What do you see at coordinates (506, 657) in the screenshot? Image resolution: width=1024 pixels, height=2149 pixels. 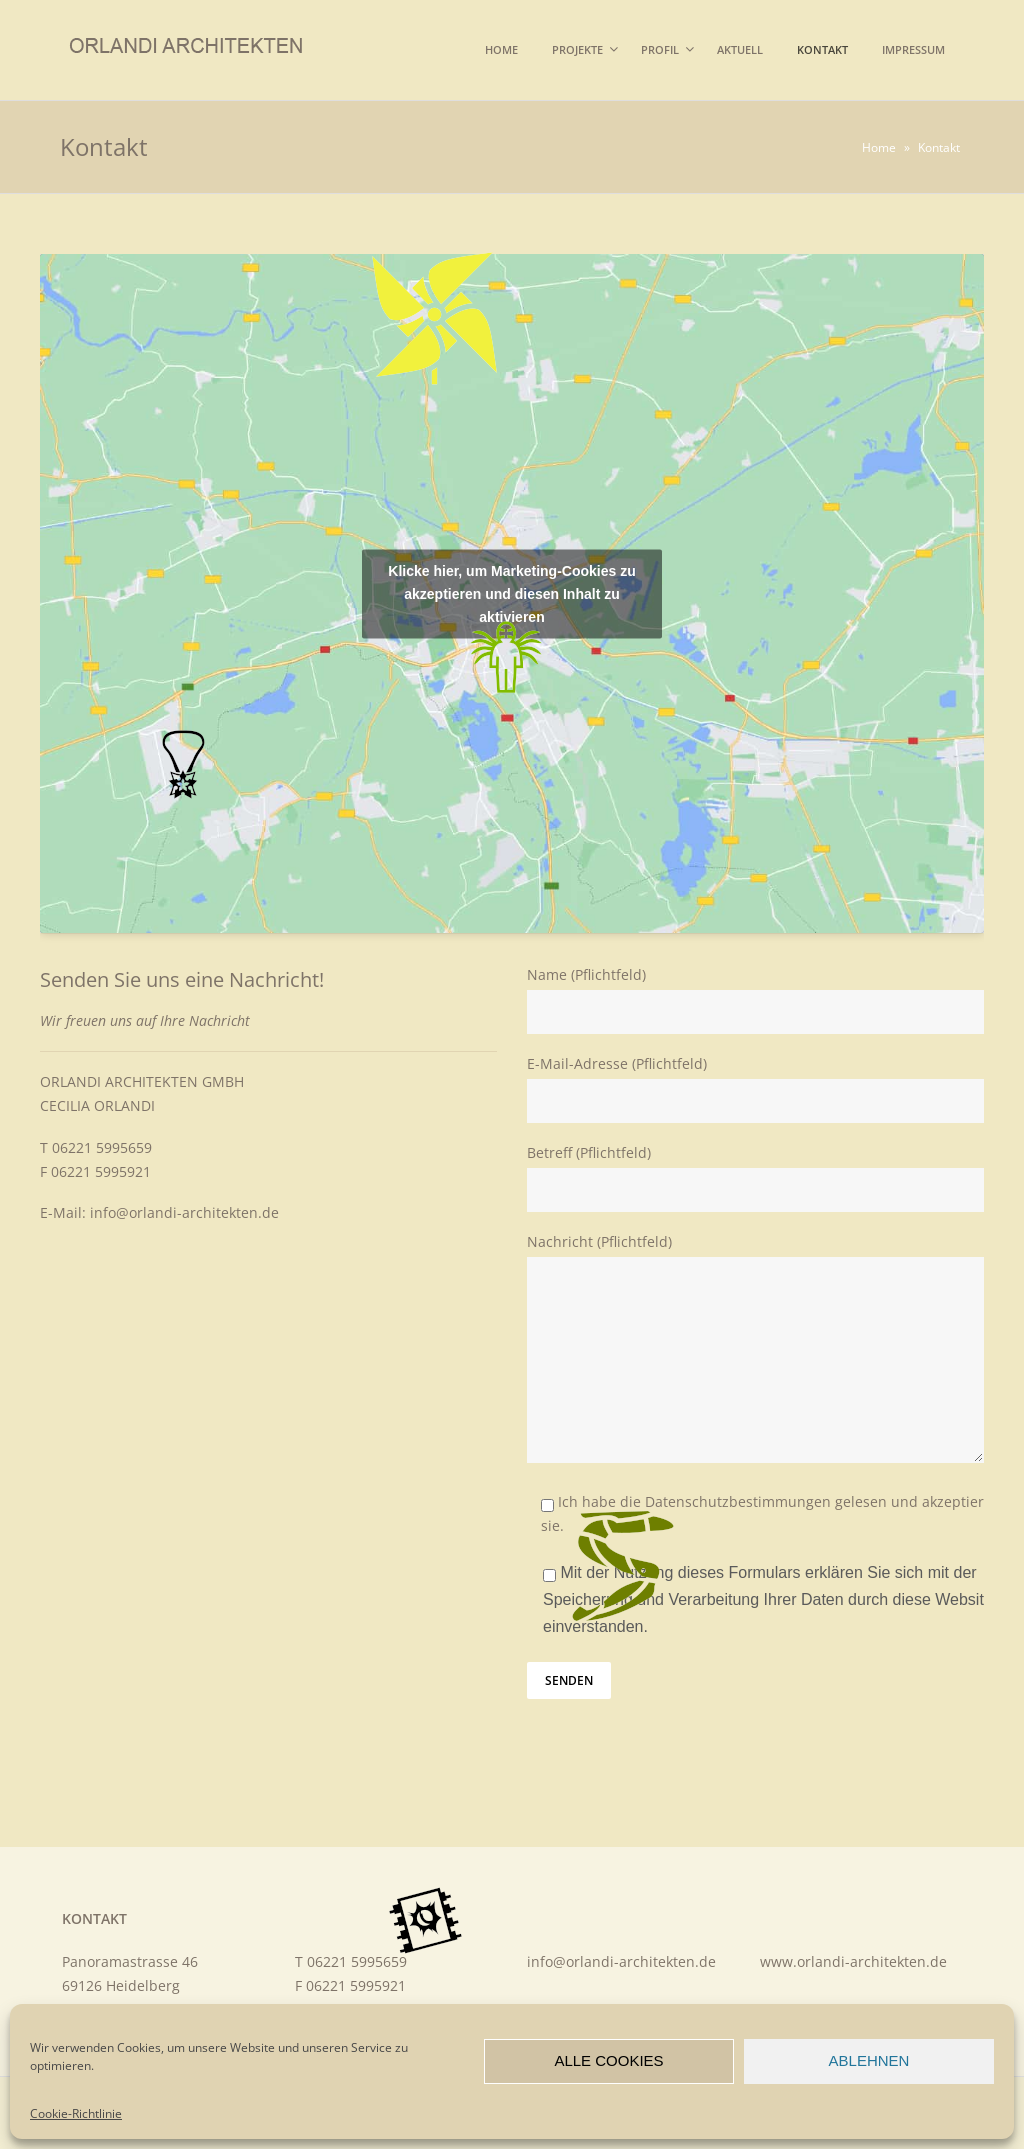 I see `select octopus-human hybrid character` at bounding box center [506, 657].